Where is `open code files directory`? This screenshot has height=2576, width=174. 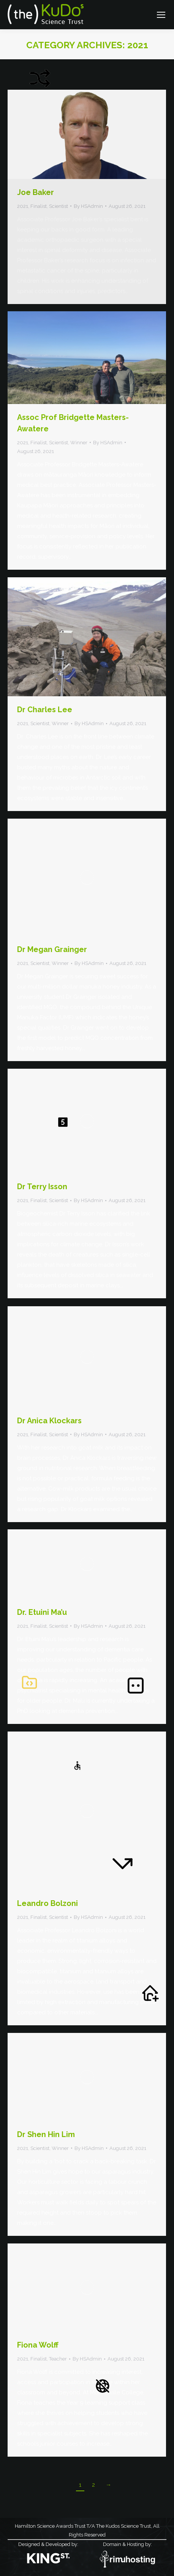
open code files directory is located at coordinates (29, 1682).